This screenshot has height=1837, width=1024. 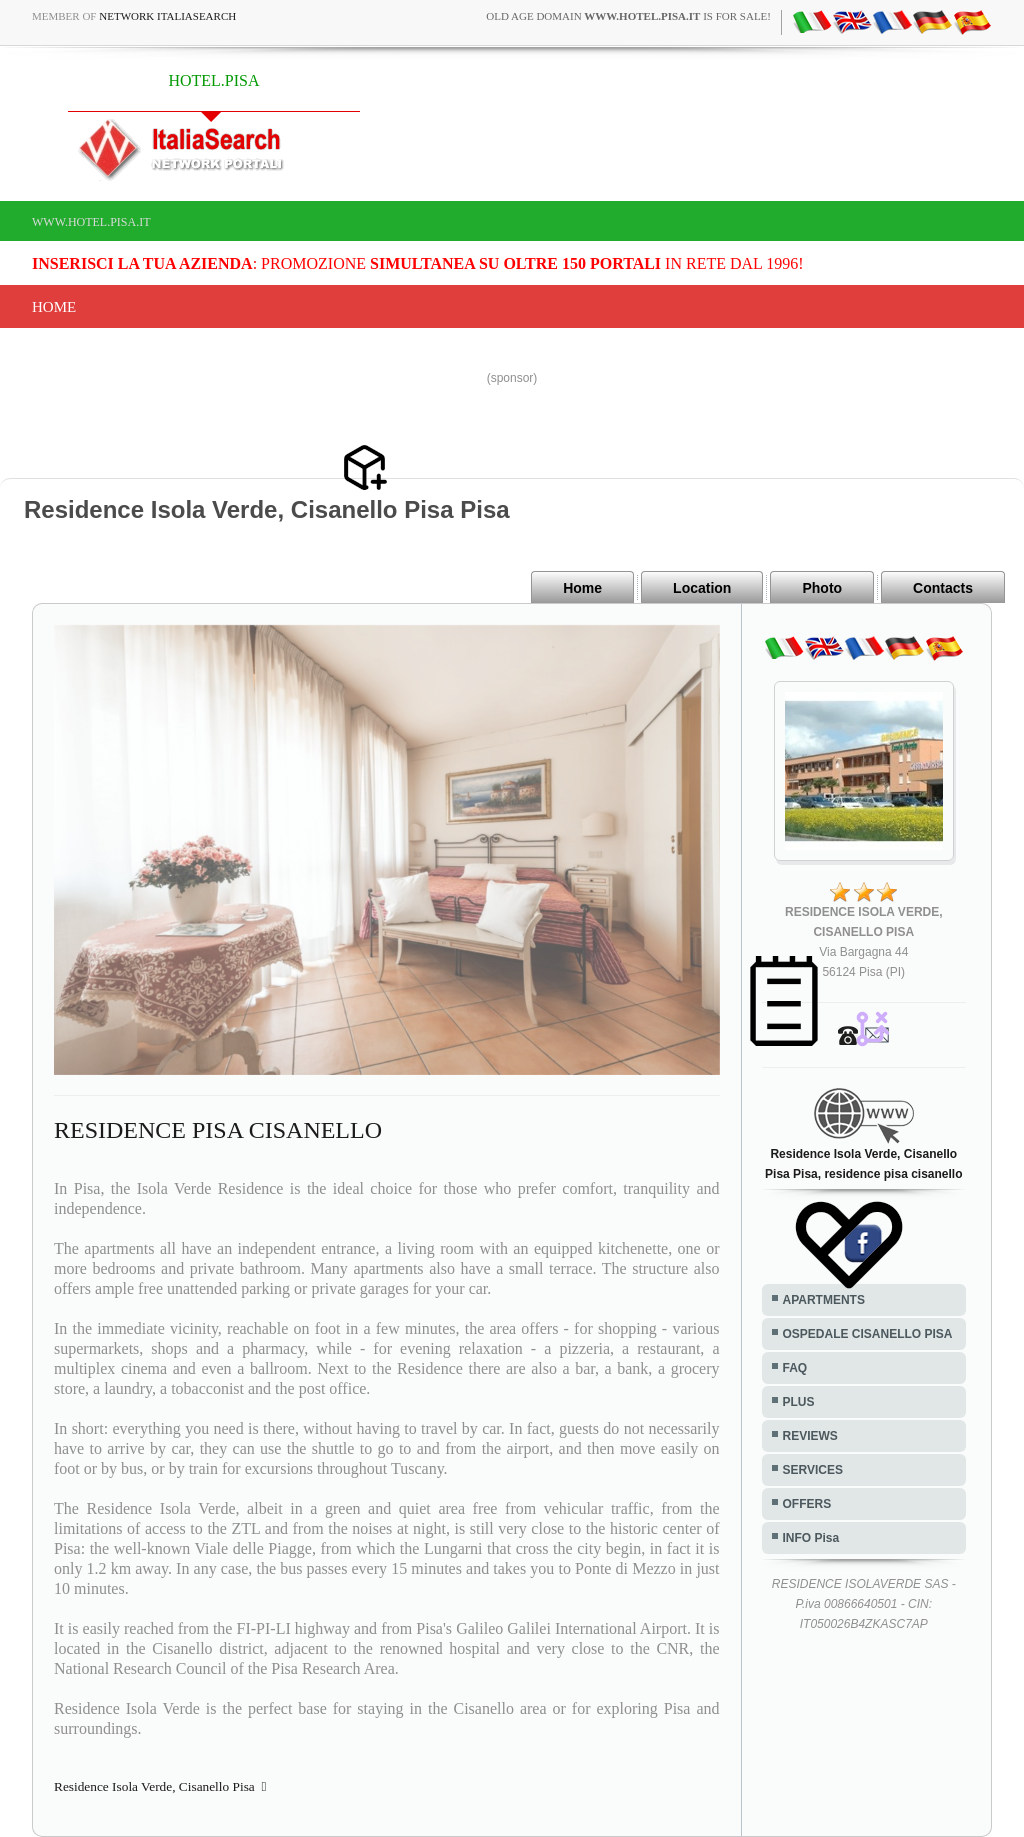 I want to click on view output console or log, so click(x=784, y=1001).